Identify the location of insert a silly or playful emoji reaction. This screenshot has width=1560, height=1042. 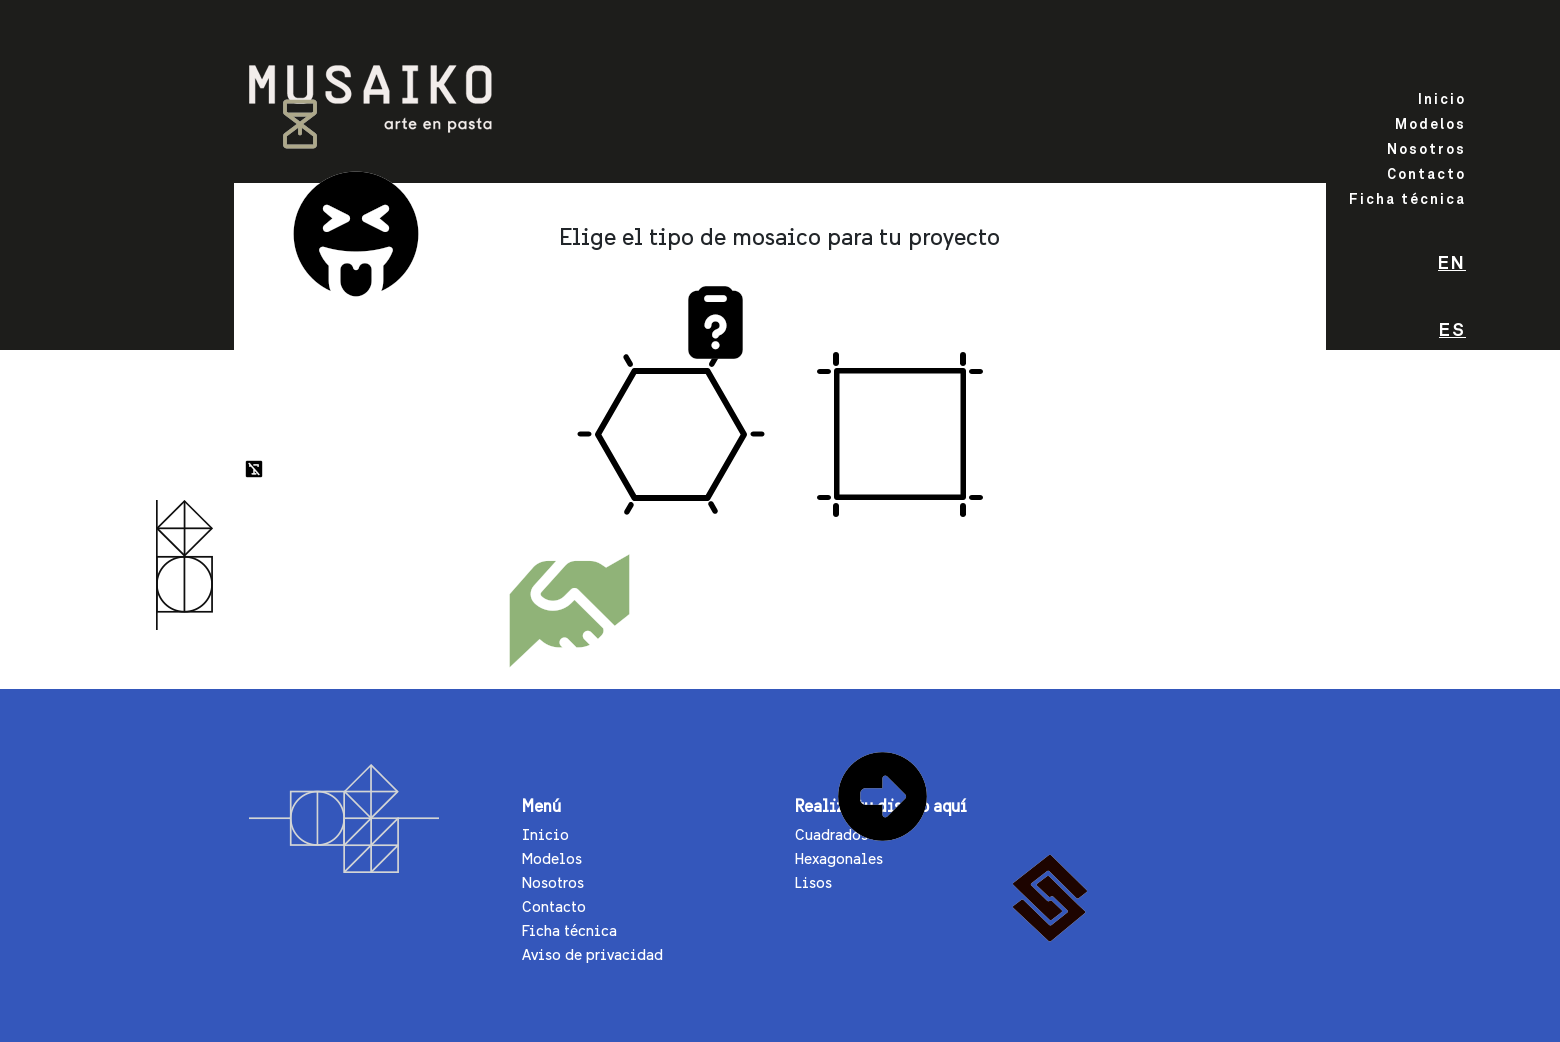
(356, 234).